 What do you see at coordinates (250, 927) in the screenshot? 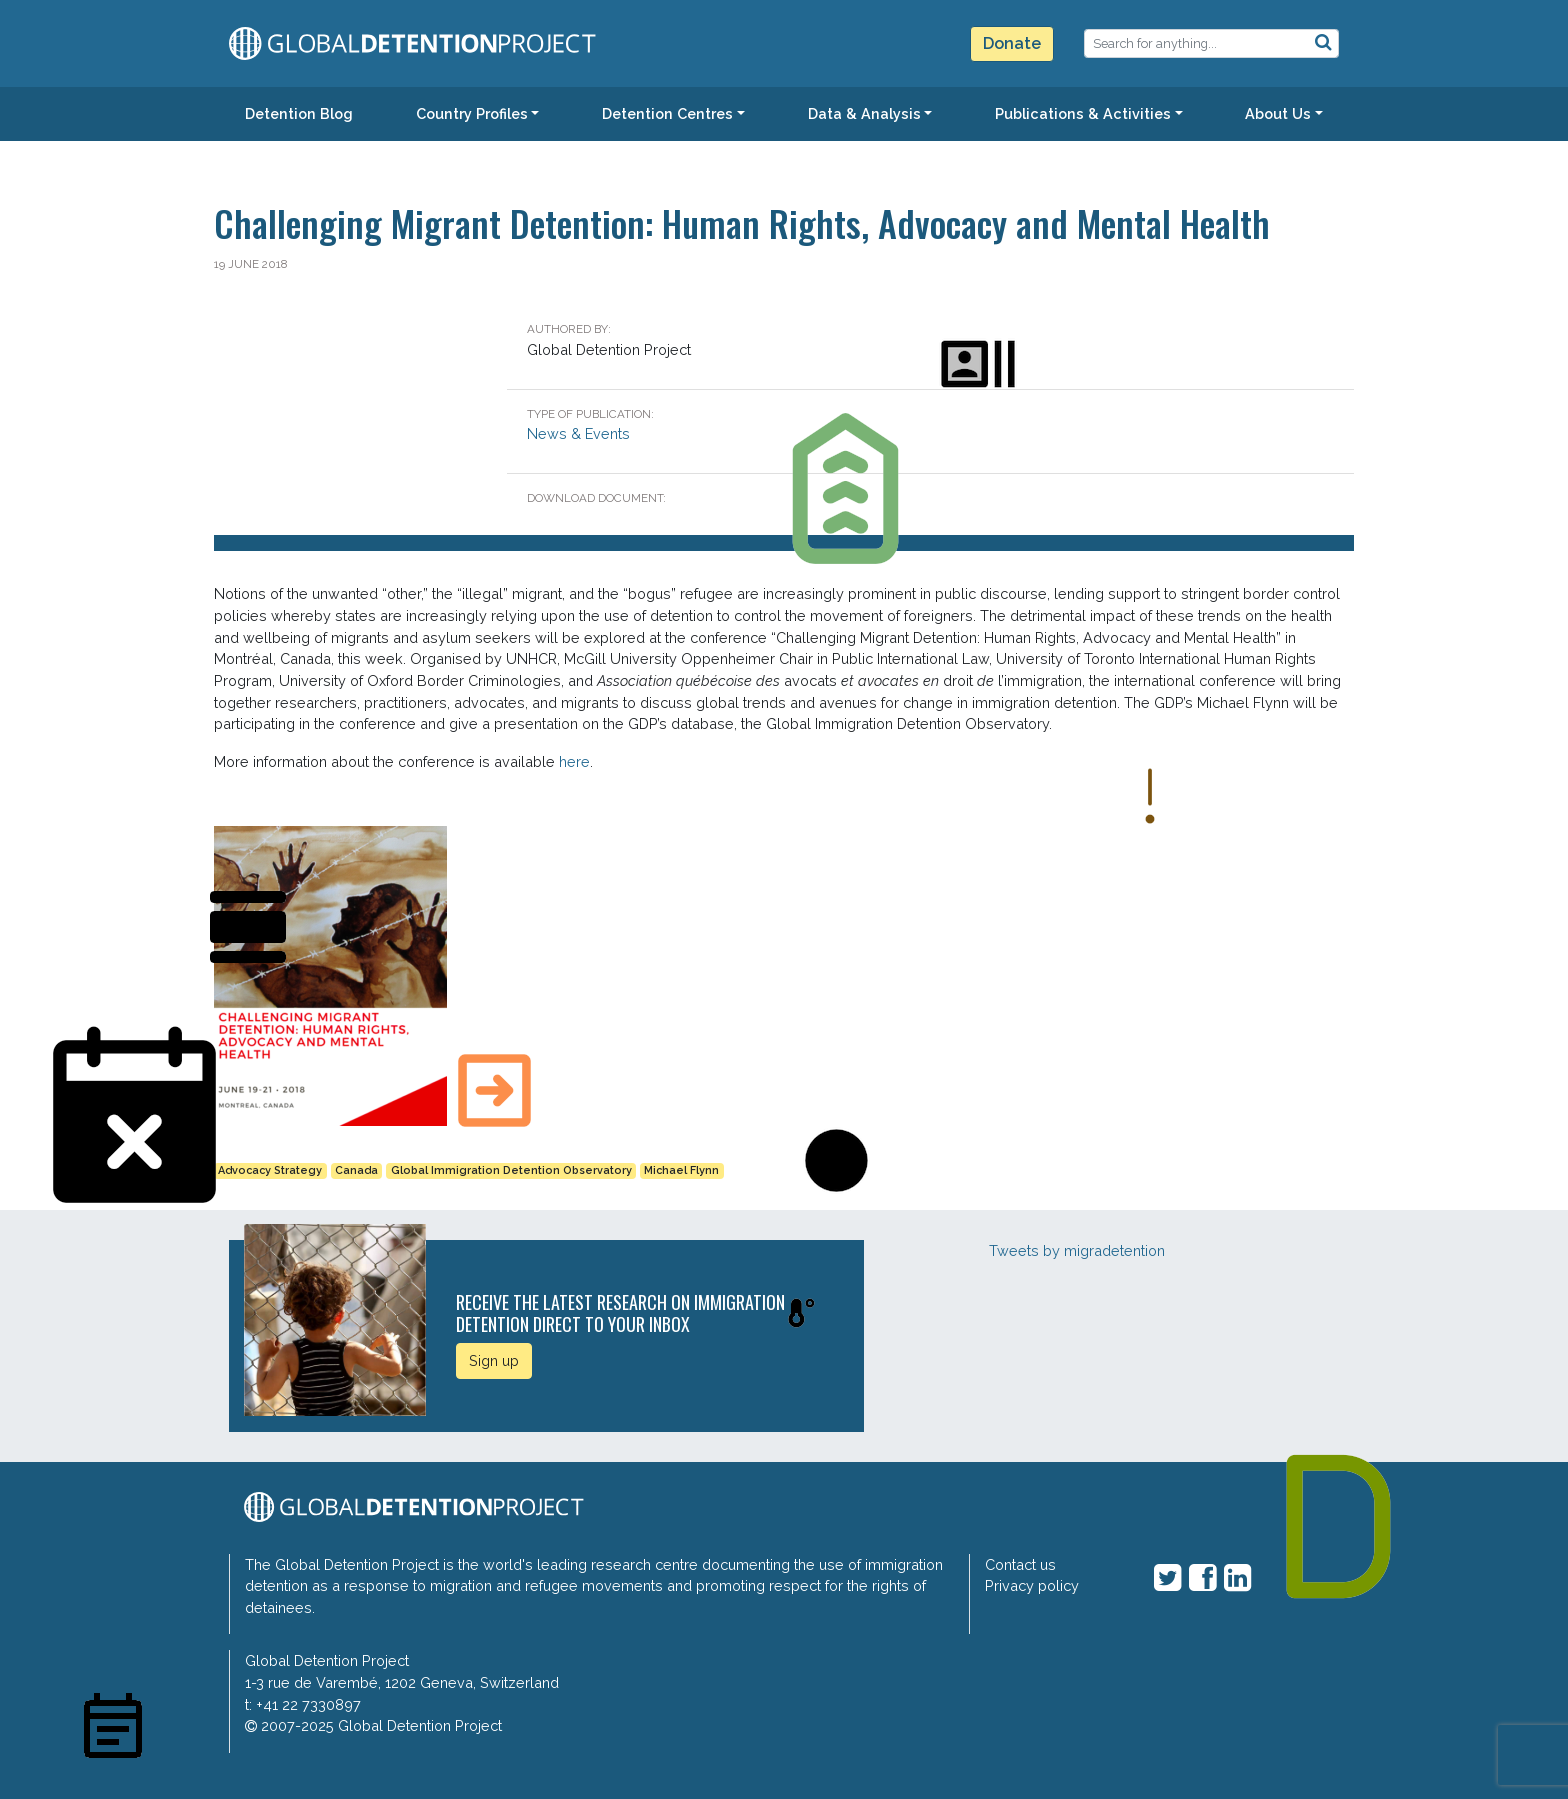
I see `switch to day view in calendar` at bounding box center [250, 927].